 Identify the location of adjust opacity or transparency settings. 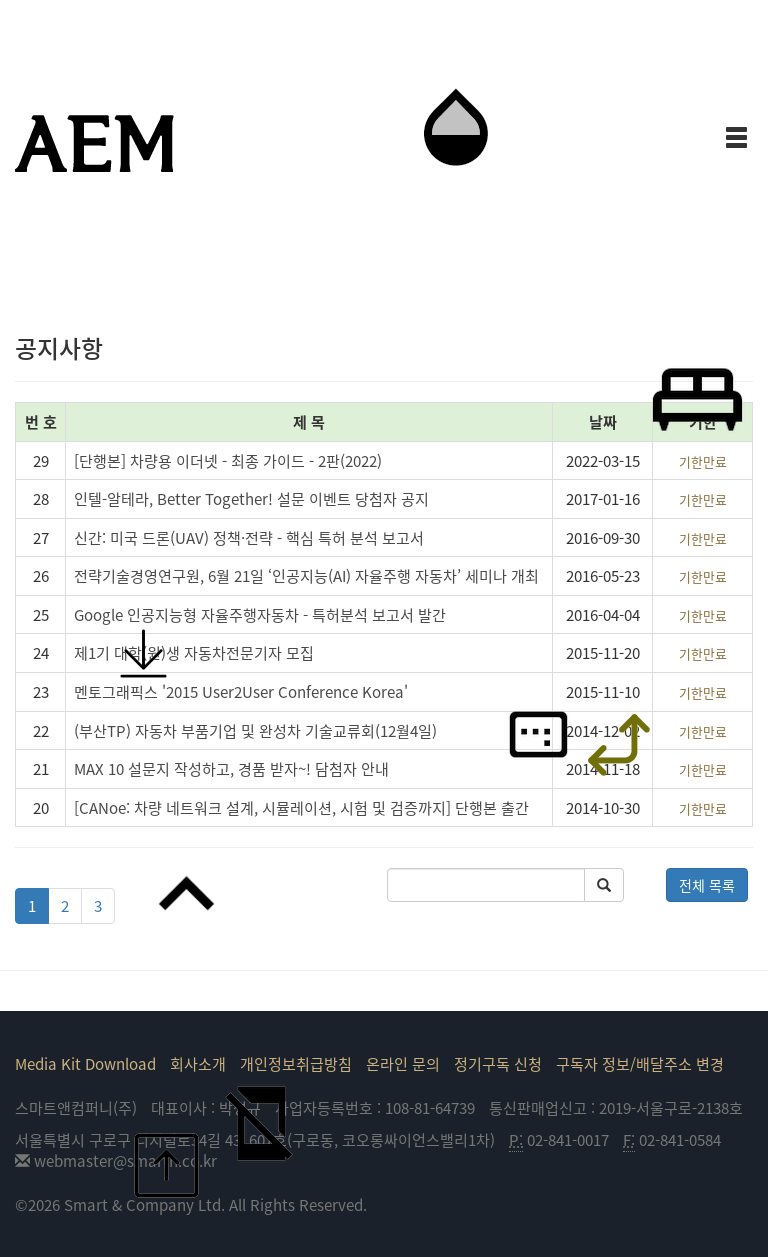
(456, 127).